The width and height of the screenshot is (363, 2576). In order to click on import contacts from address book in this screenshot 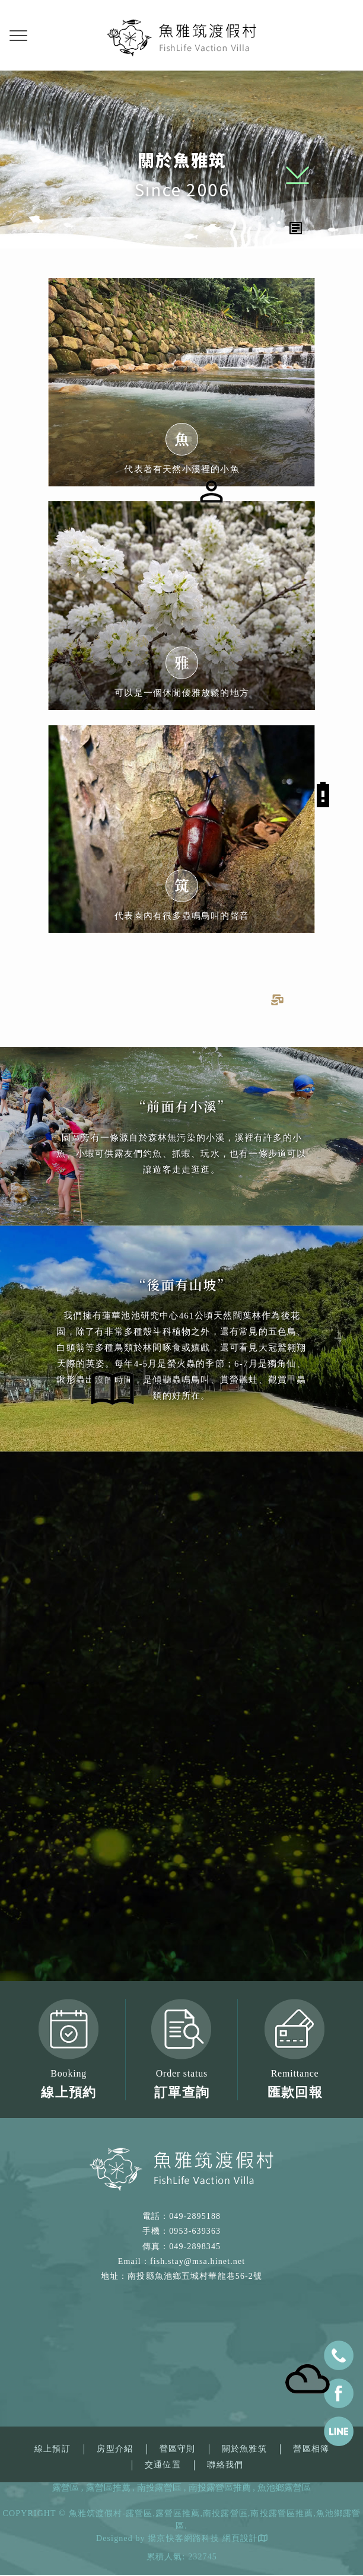, I will do `click(112, 1386)`.